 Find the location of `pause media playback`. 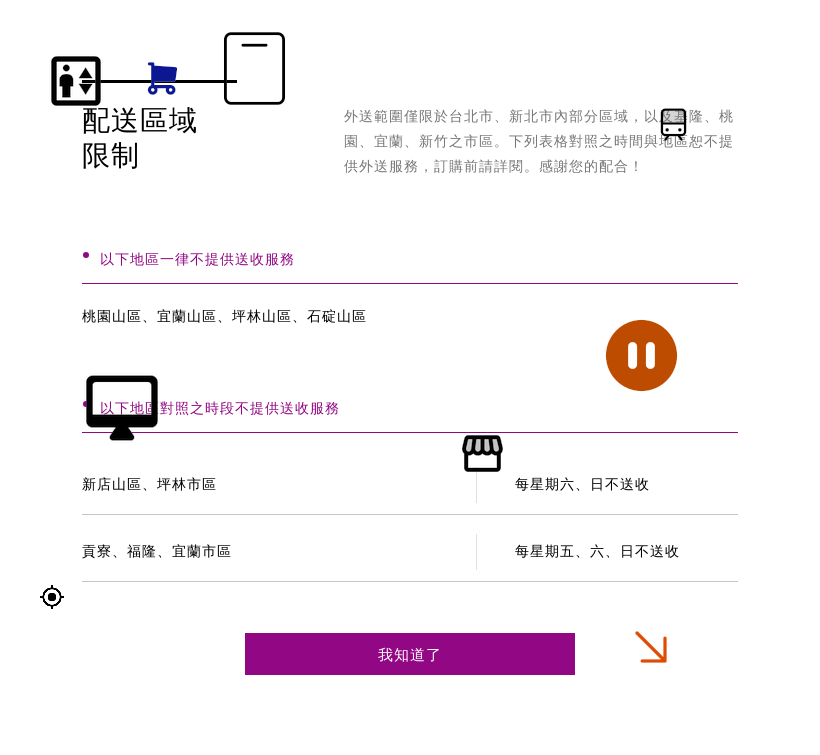

pause media playback is located at coordinates (641, 355).